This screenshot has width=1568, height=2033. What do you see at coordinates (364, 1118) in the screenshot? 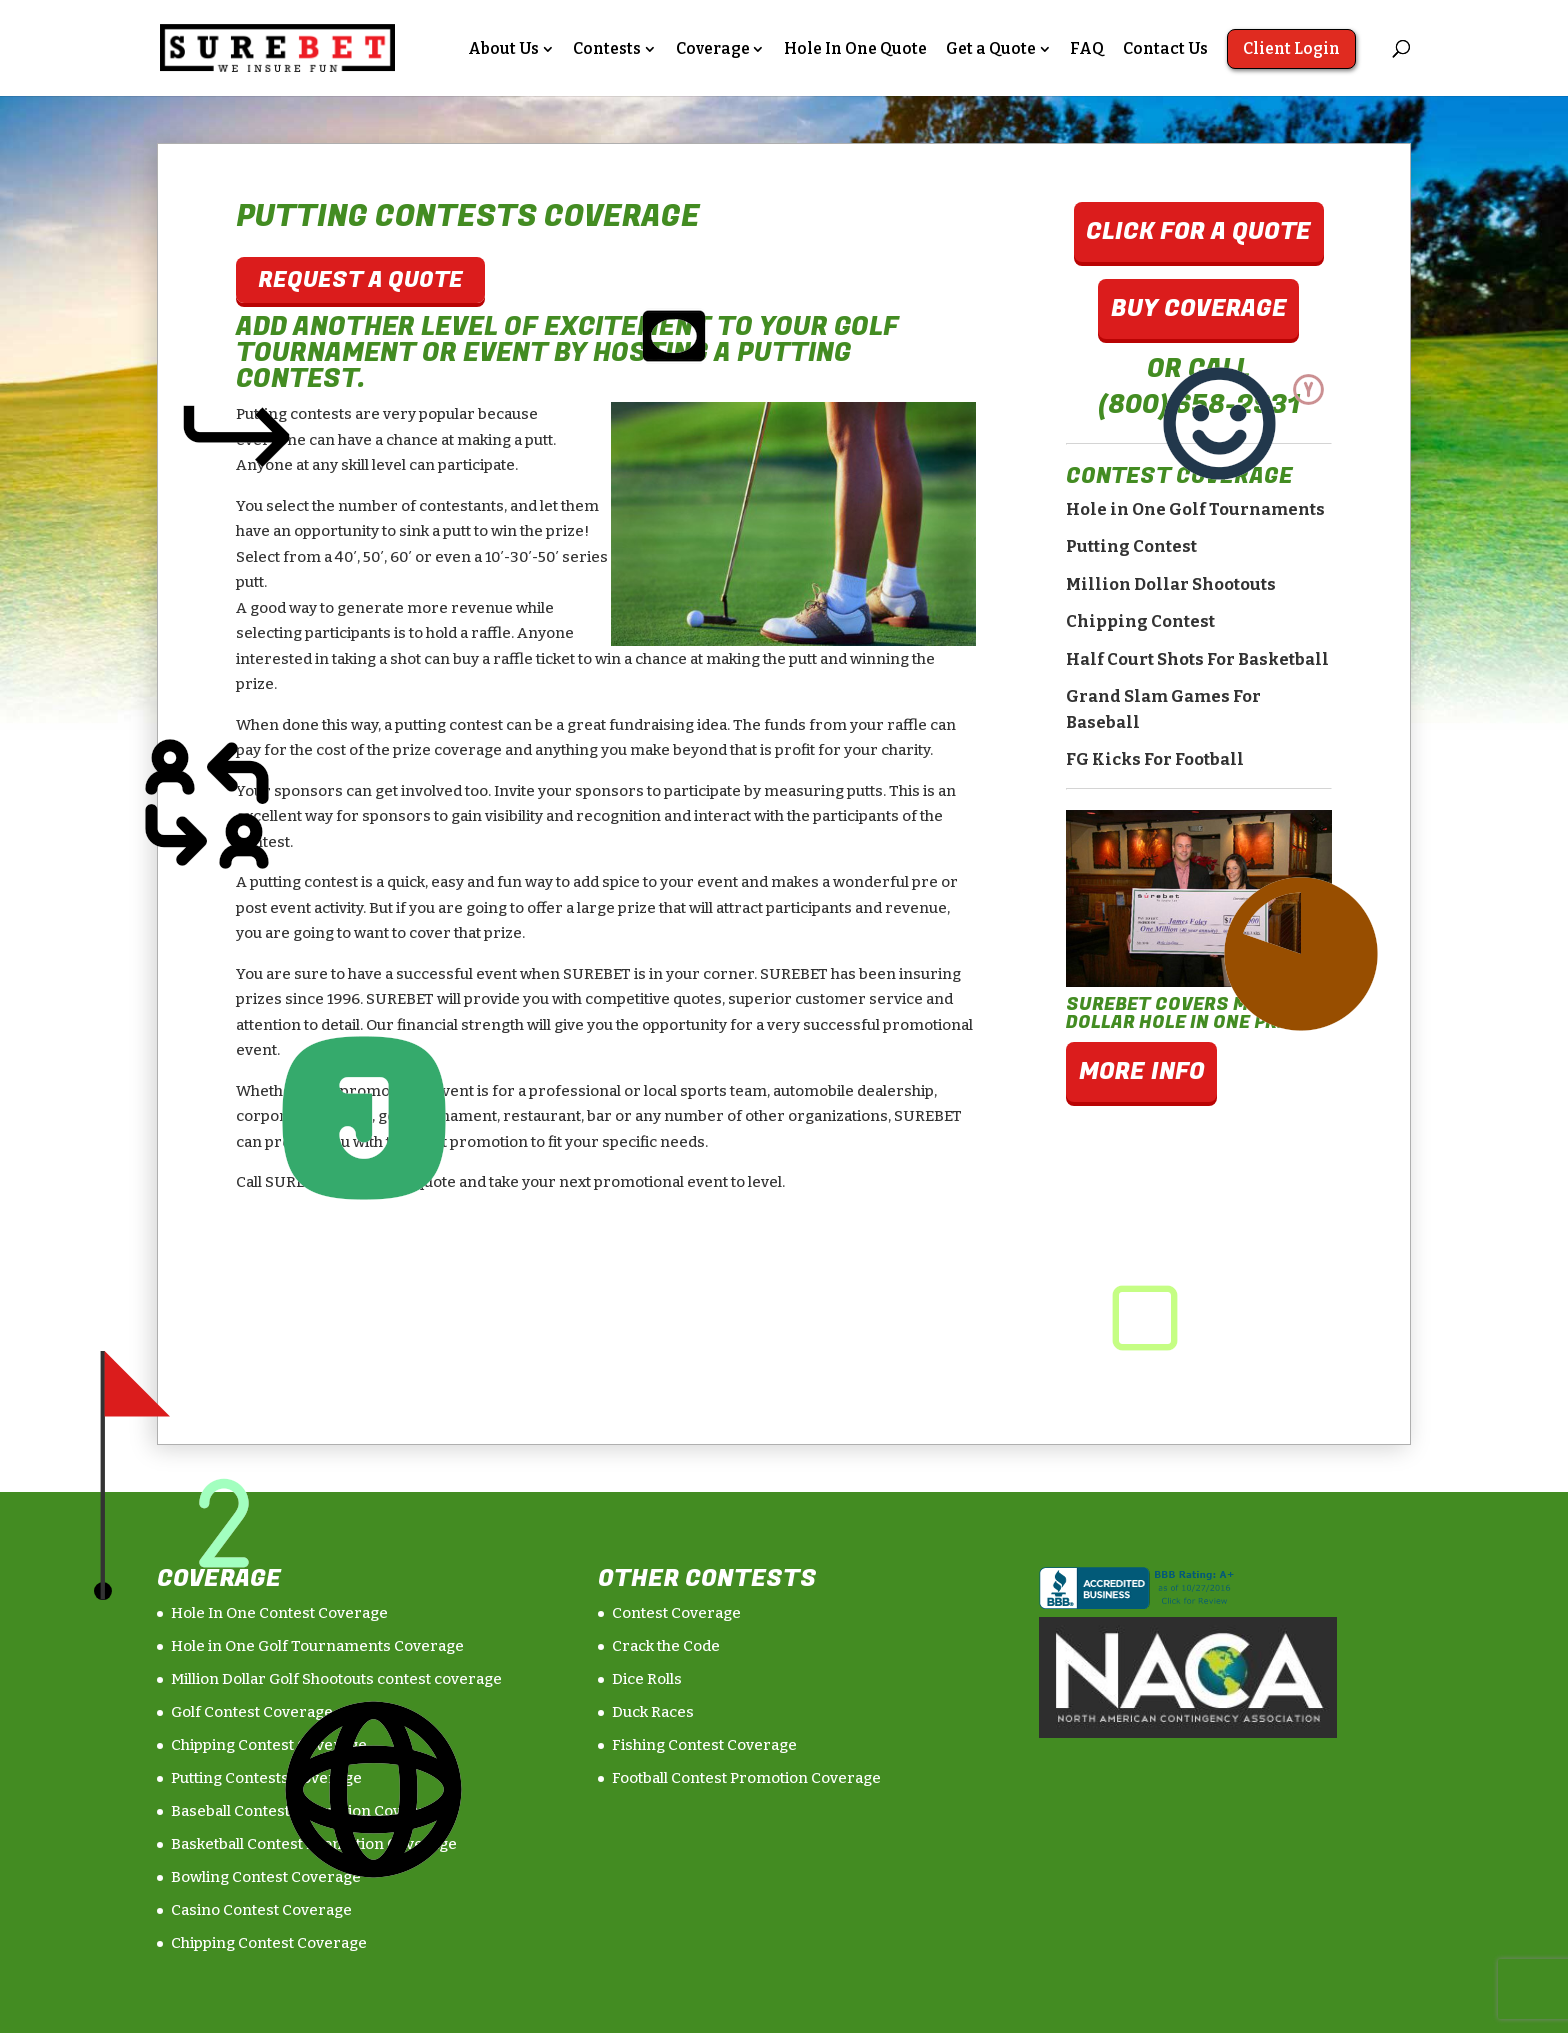
I see `indicates an item or contact starting with the letter J` at bounding box center [364, 1118].